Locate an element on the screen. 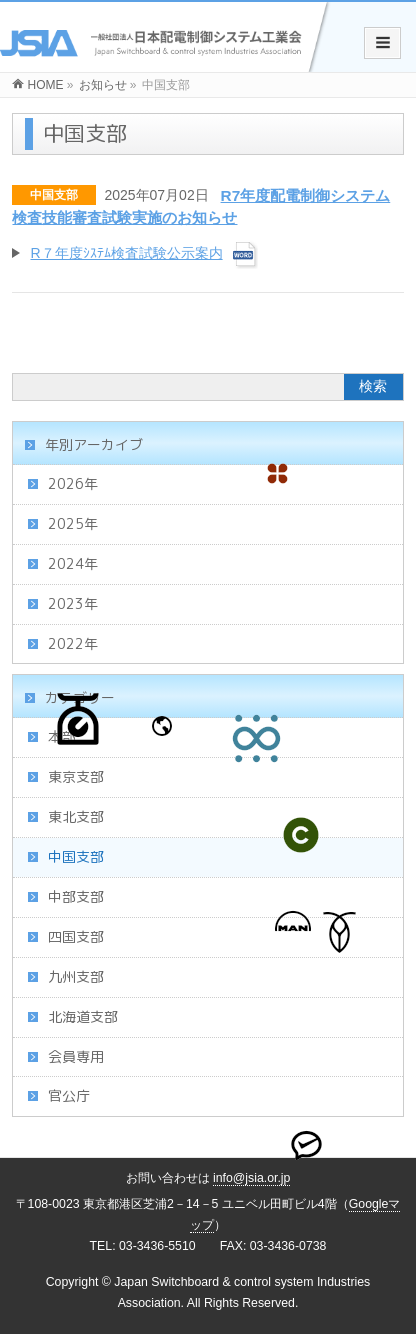 The height and width of the screenshot is (1335, 416). switch to global or worldwide view is located at coordinates (162, 726).